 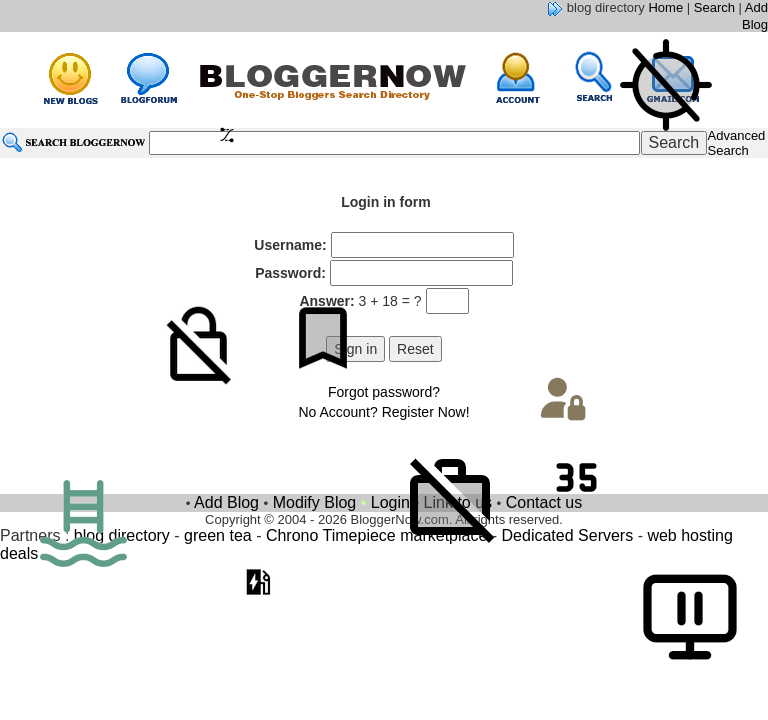 What do you see at coordinates (450, 499) in the screenshot?
I see `work mode disabled or turned off` at bounding box center [450, 499].